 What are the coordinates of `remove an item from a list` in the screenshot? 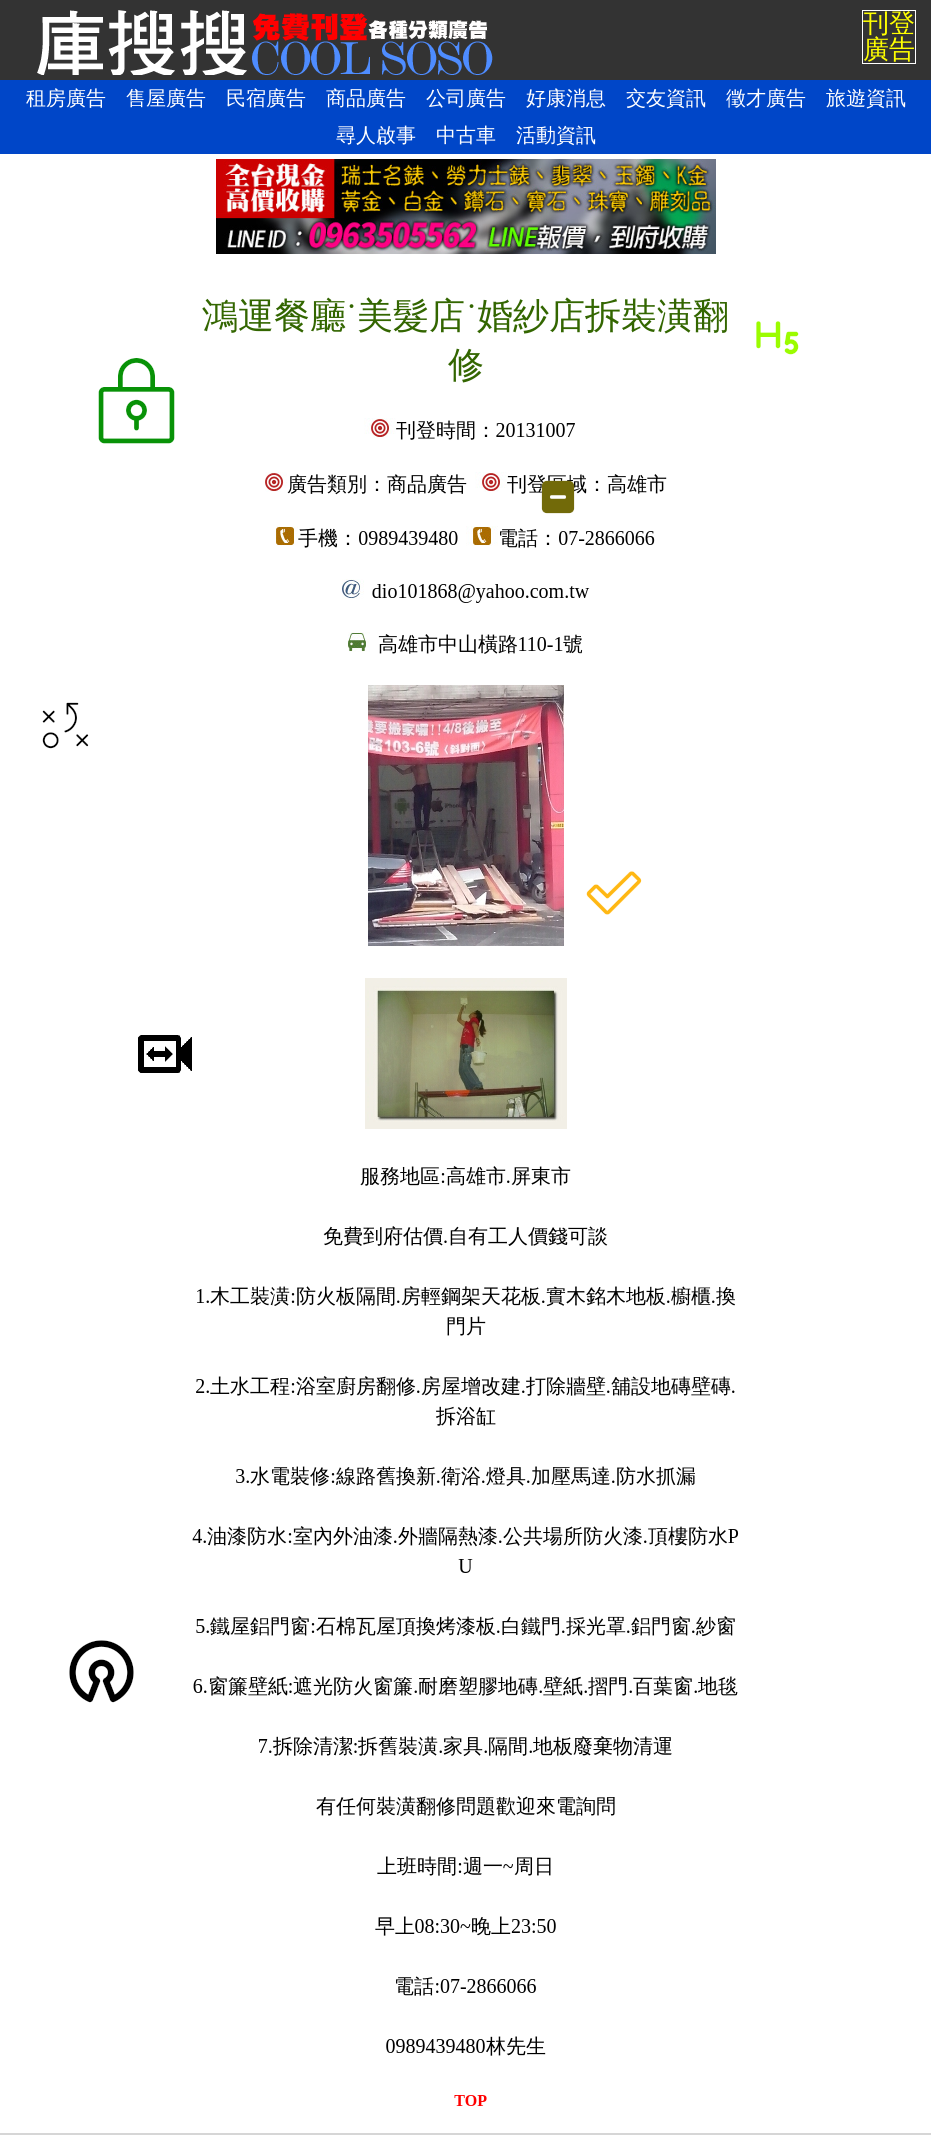 It's located at (558, 497).